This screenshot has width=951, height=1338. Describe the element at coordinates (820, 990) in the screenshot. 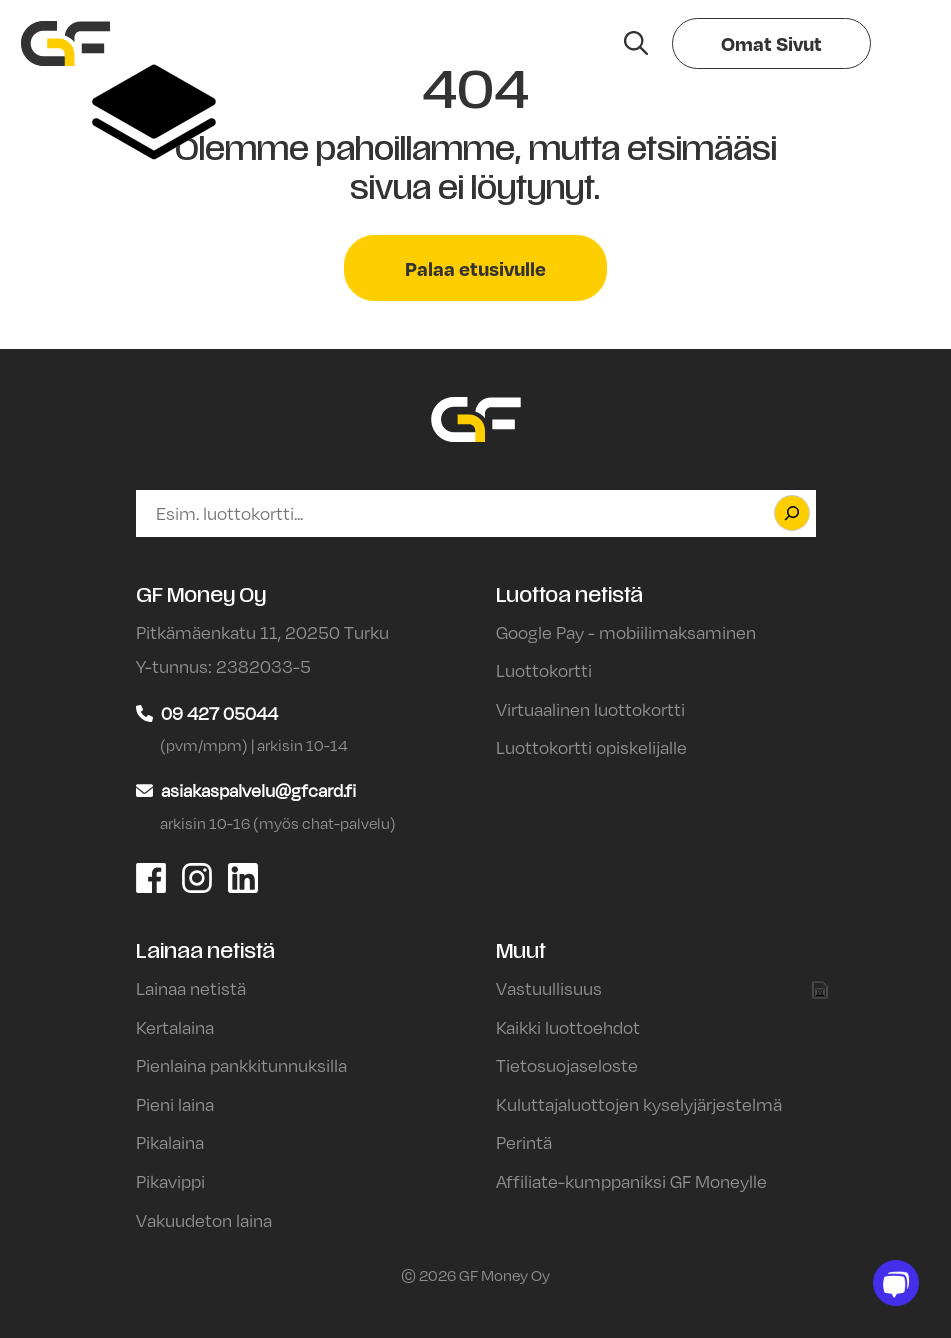

I see `manage sim card settings` at that location.